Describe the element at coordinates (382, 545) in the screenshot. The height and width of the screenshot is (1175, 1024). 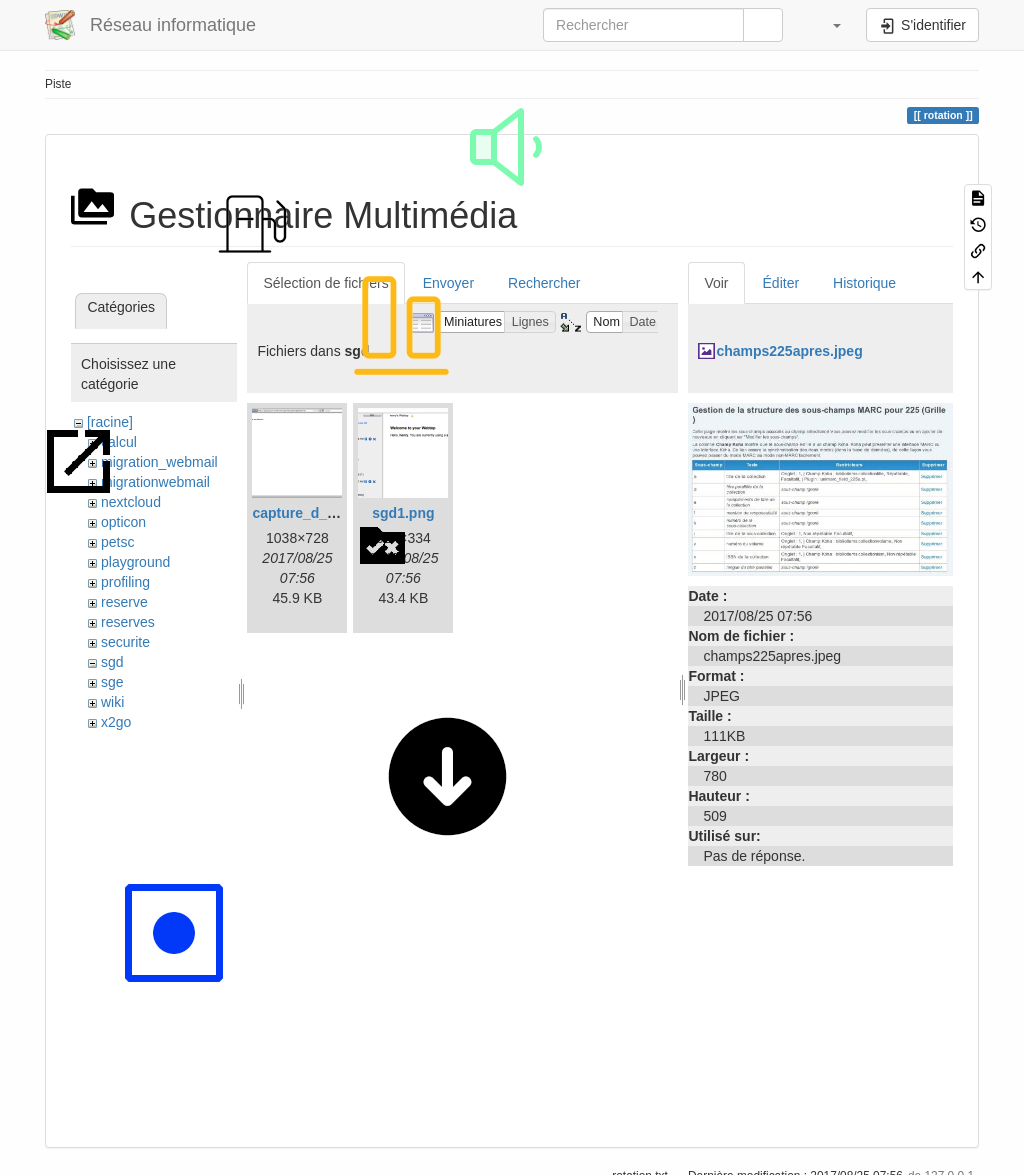
I see `folder with validation rules applied` at that location.